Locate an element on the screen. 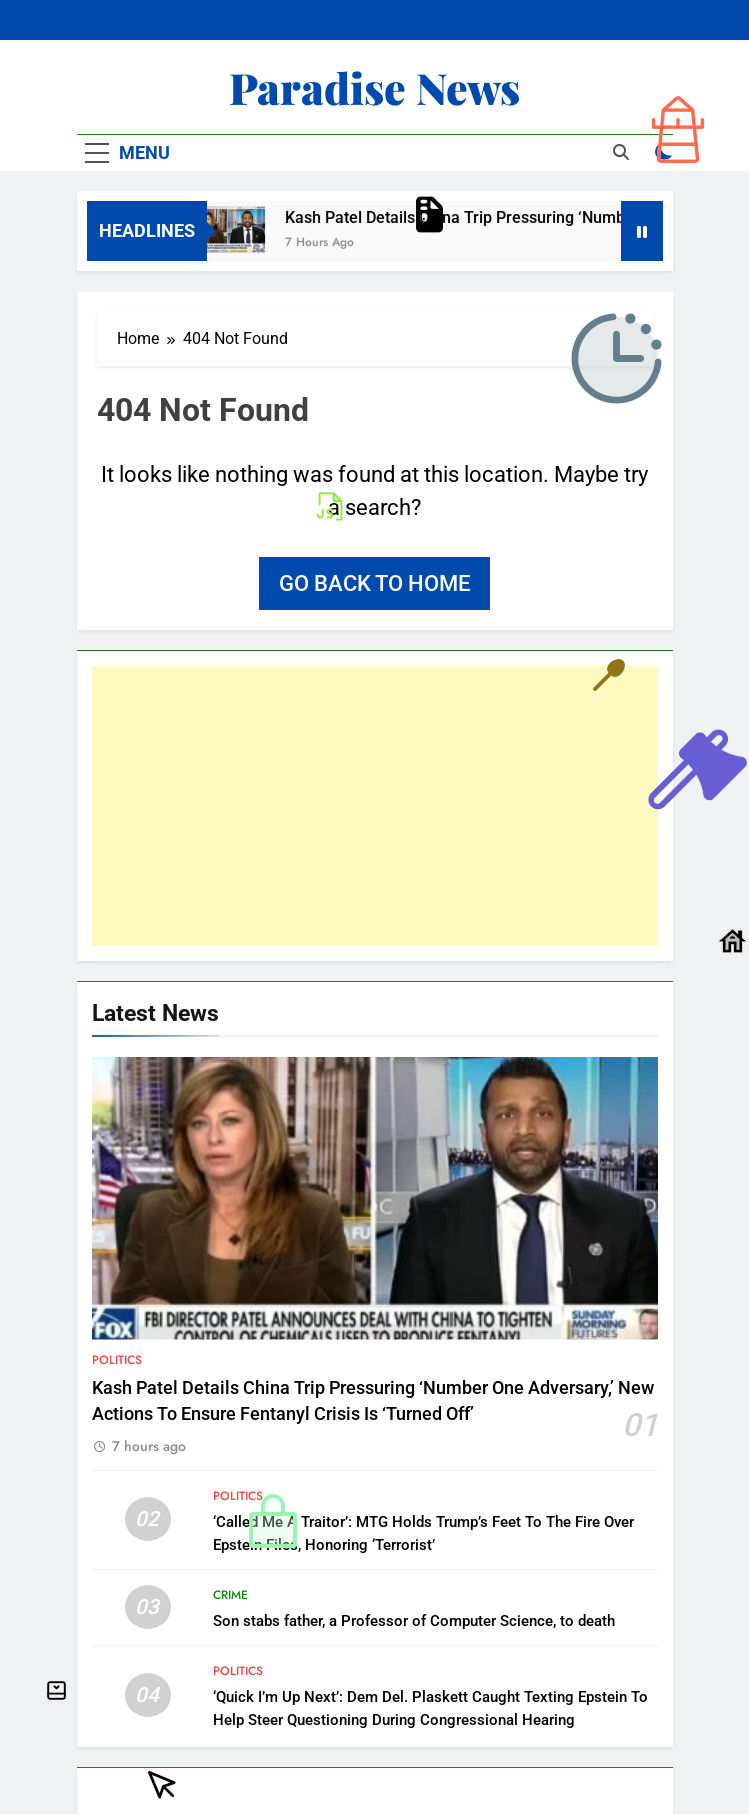  access website accessibility or SEO audit tools is located at coordinates (678, 132).